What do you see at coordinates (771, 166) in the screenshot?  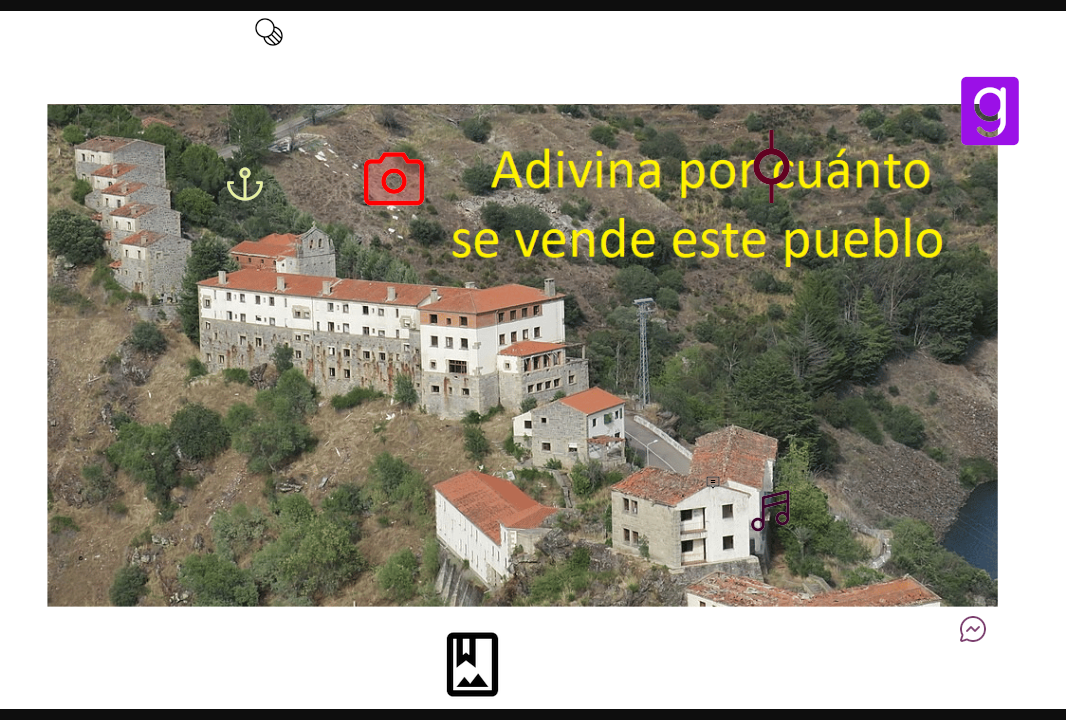 I see `view commit history` at bounding box center [771, 166].